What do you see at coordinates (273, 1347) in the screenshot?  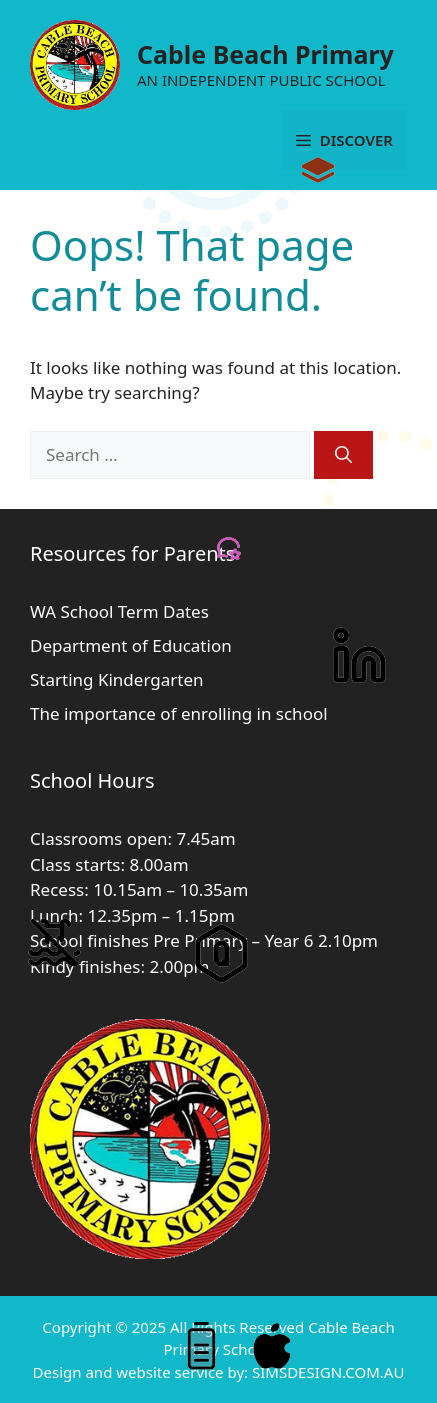 I see `apple product or service branding` at bounding box center [273, 1347].